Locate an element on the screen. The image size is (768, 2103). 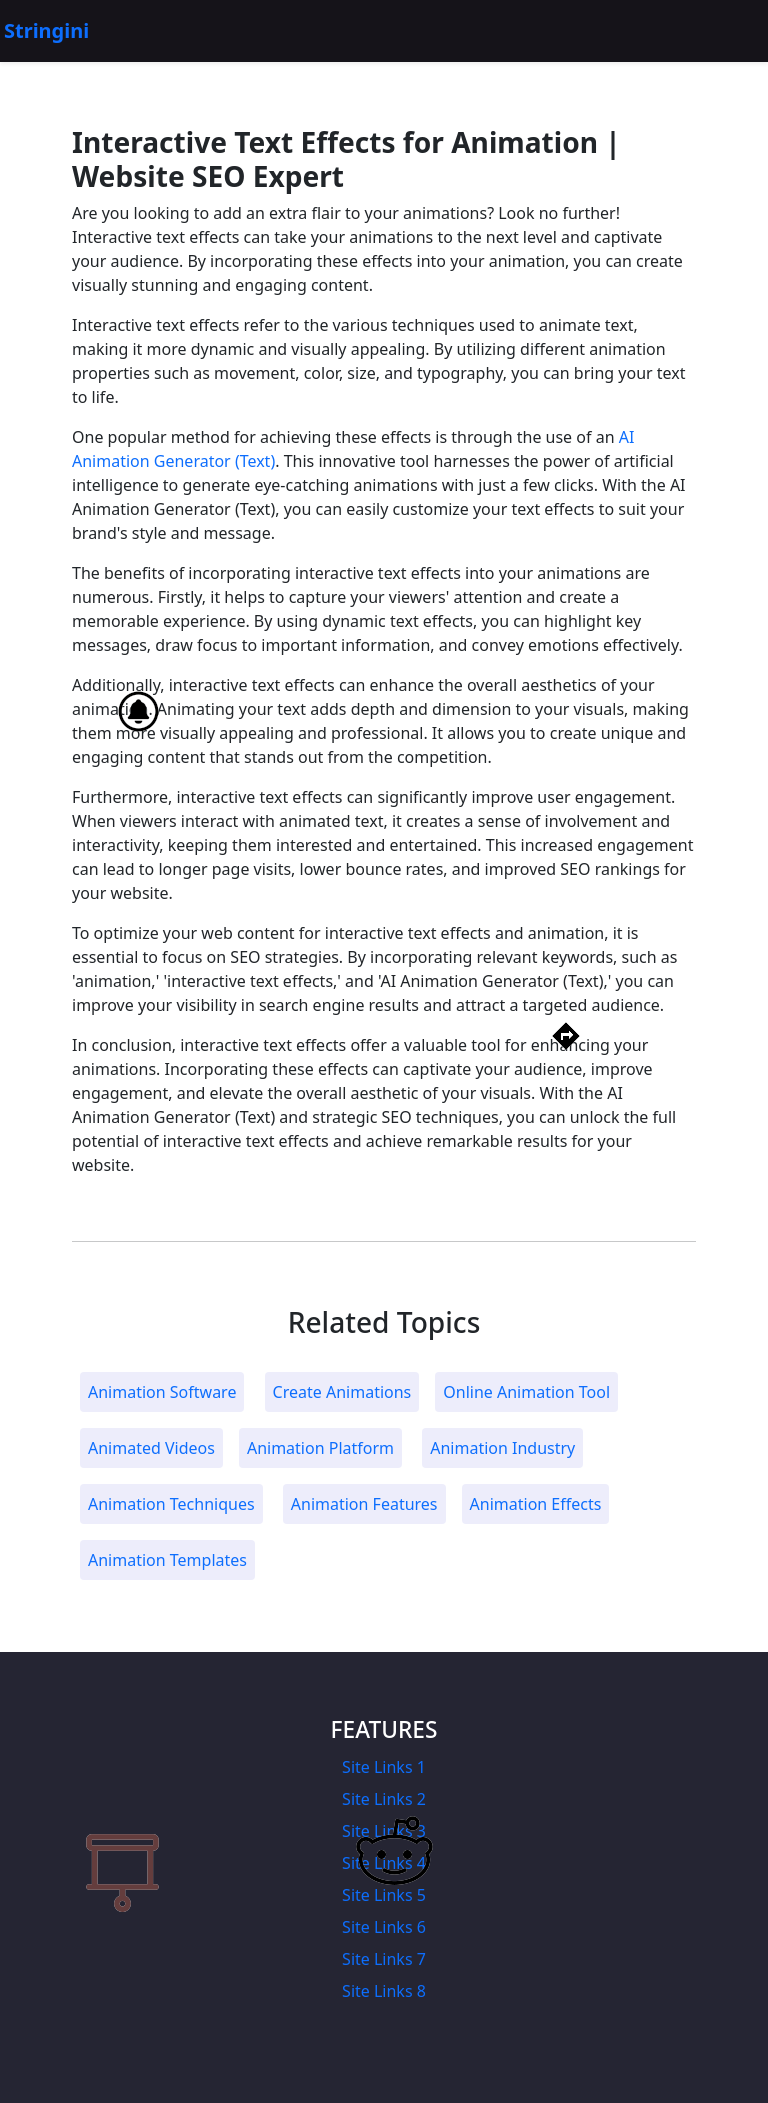
get directions to a destination is located at coordinates (566, 1036).